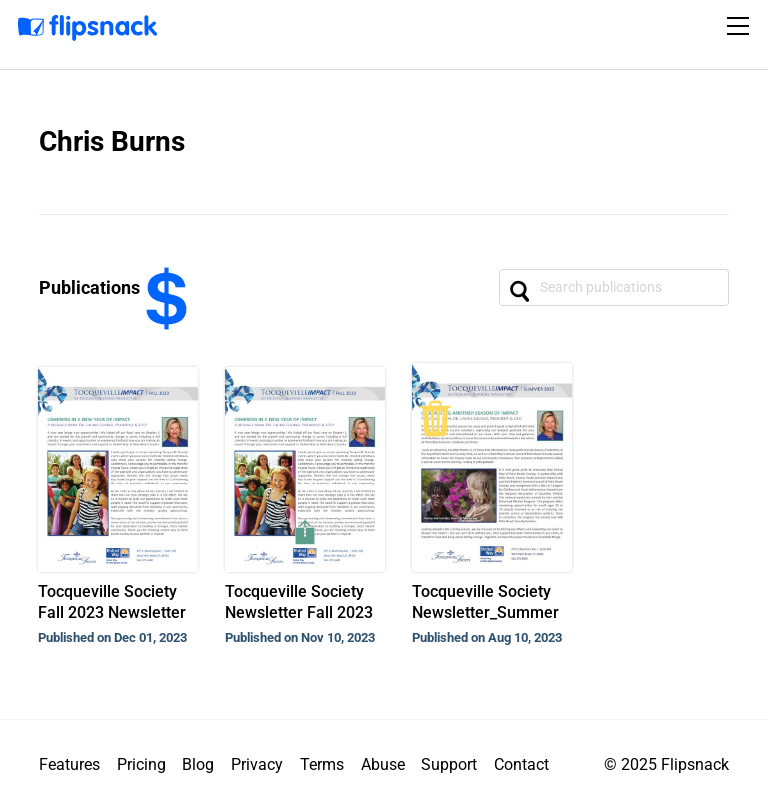 This screenshot has width=768, height=811. I want to click on view prices in US dollars, so click(166, 298).